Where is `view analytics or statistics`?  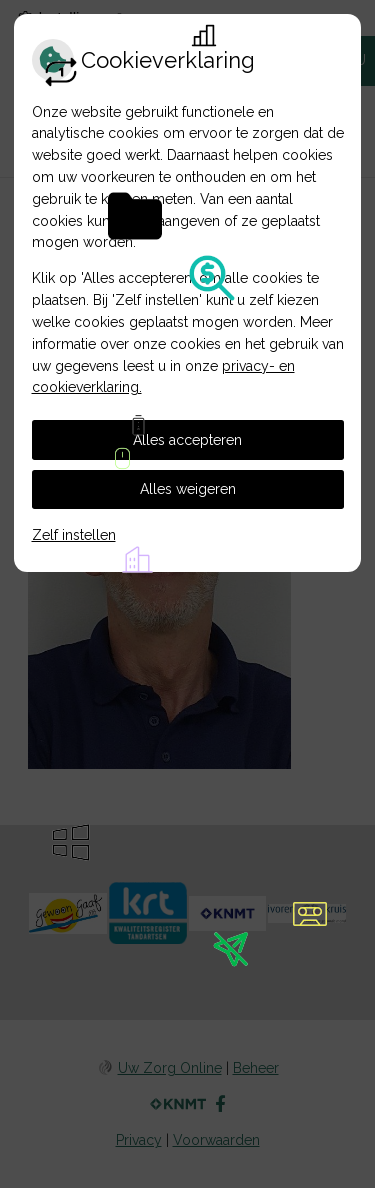 view analytics or statistics is located at coordinates (204, 36).